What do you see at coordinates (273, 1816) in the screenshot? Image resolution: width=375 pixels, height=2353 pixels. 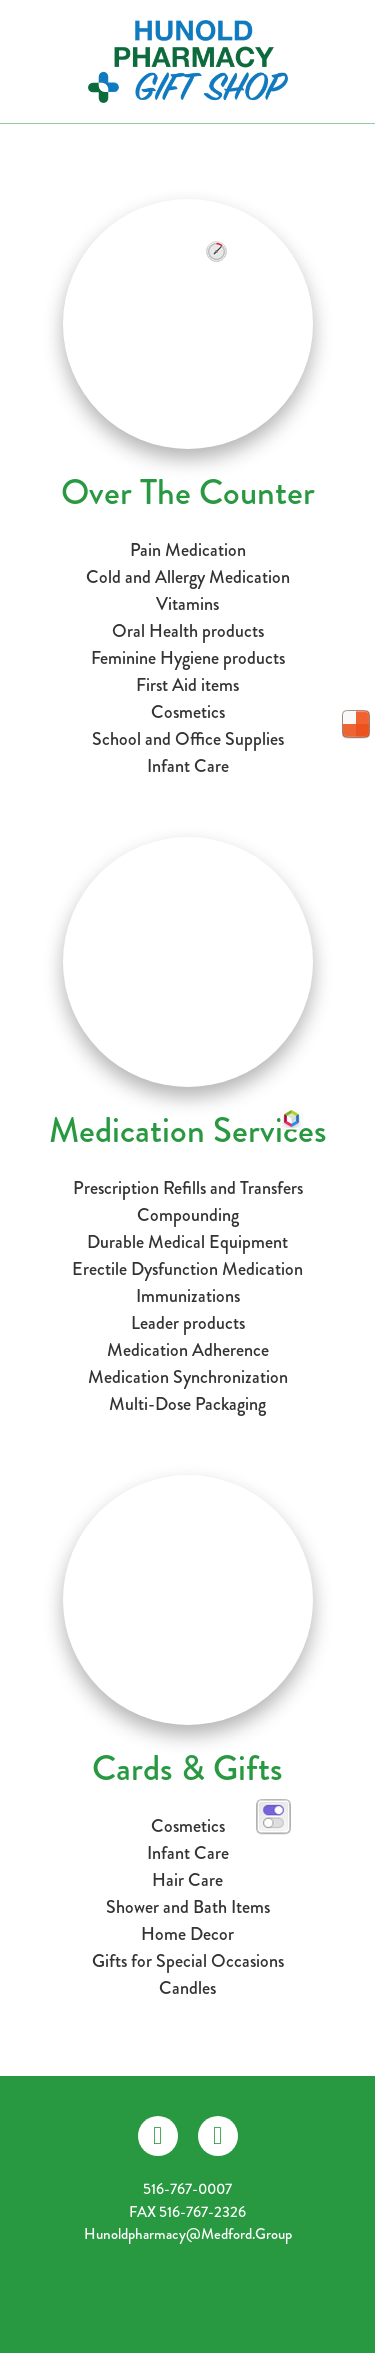 I see `open unity tweak tool settings` at bounding box center [273, 1816].